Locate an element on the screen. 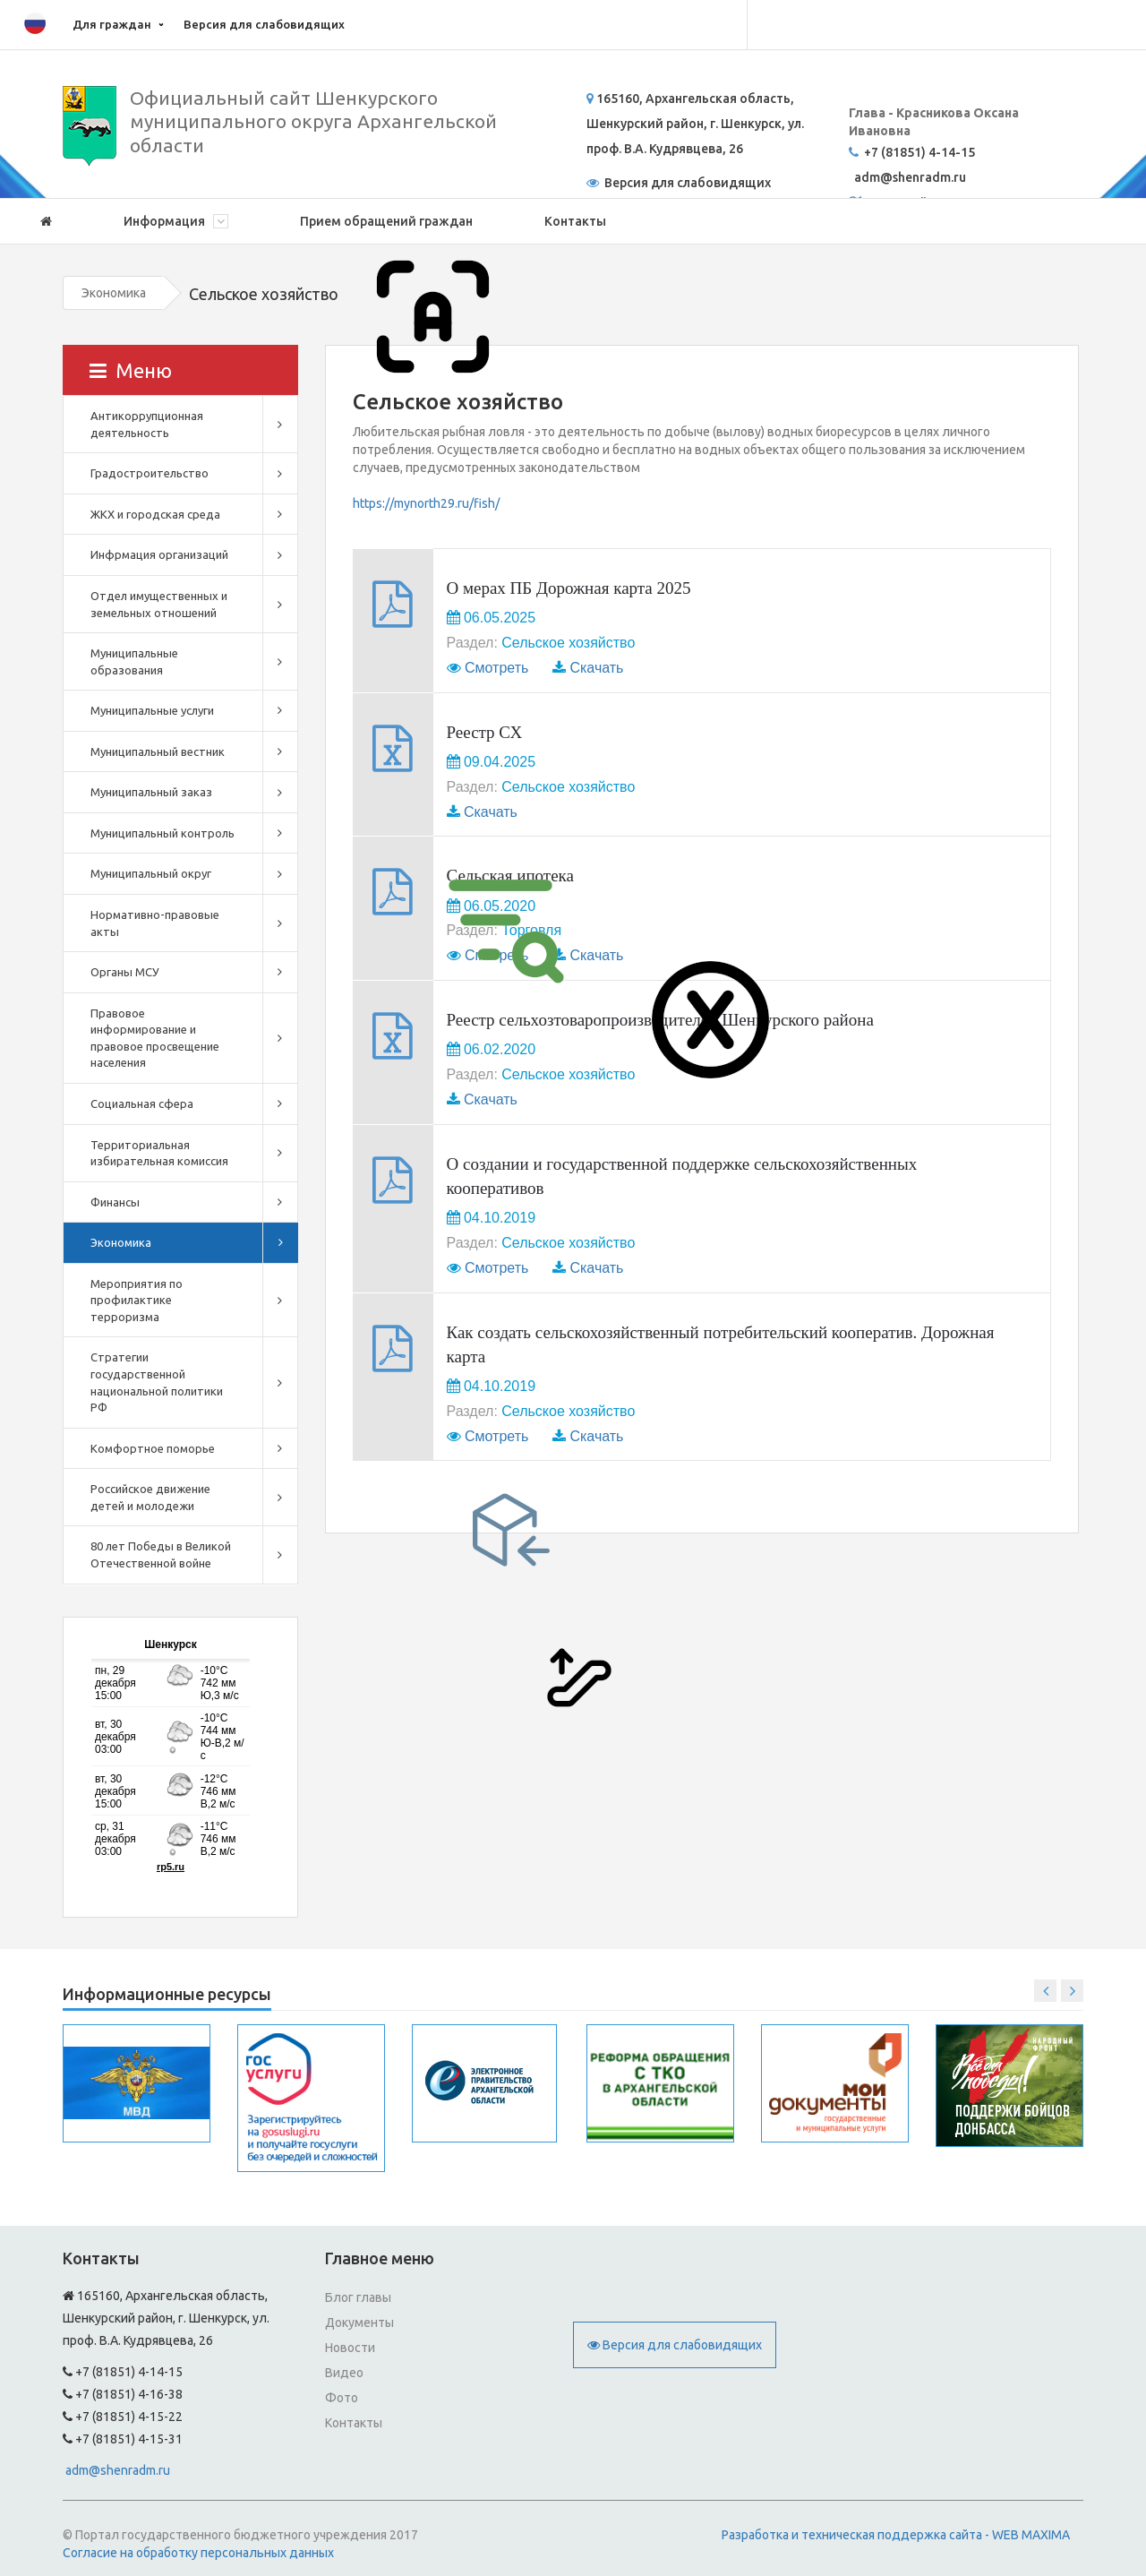 This screenshot has width=1146, height=2576. xbox x button indicator is located at coordinates (710, 1019).